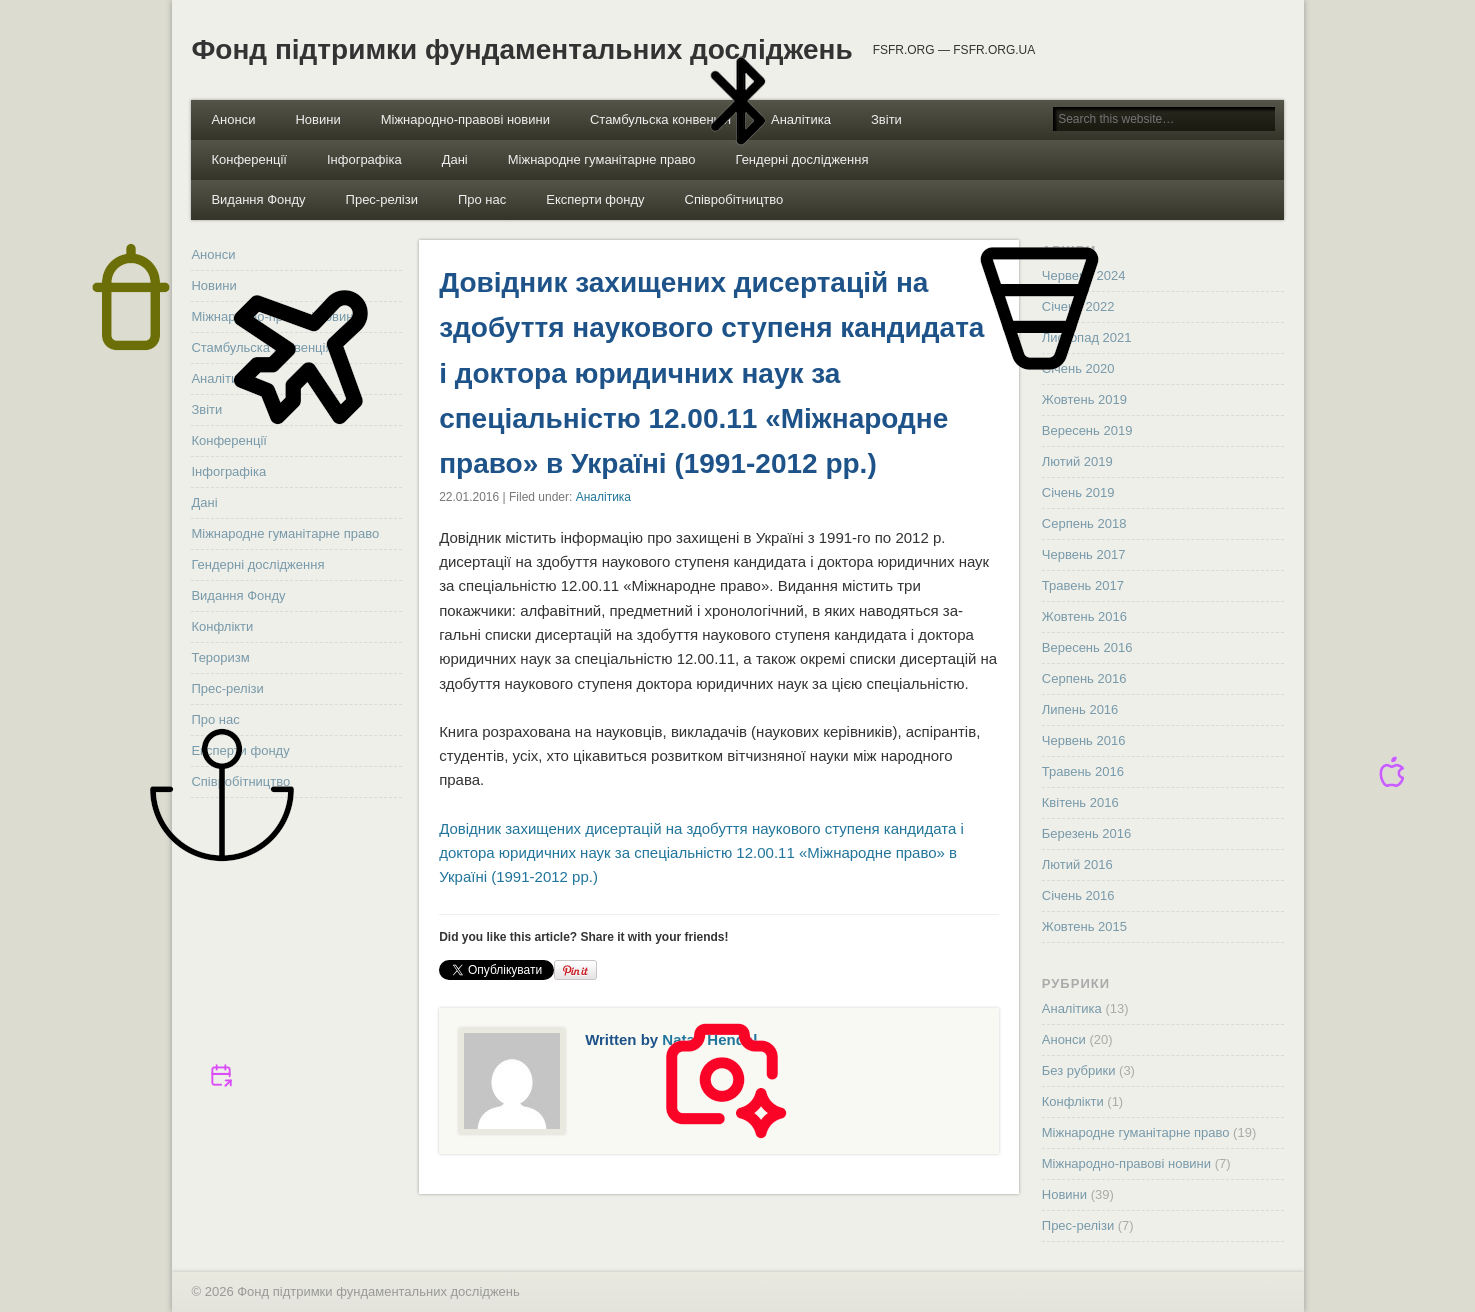  Describe the element at coordinates (131, 297) in the screenshot. I see `access baby or infant care features` at that location.